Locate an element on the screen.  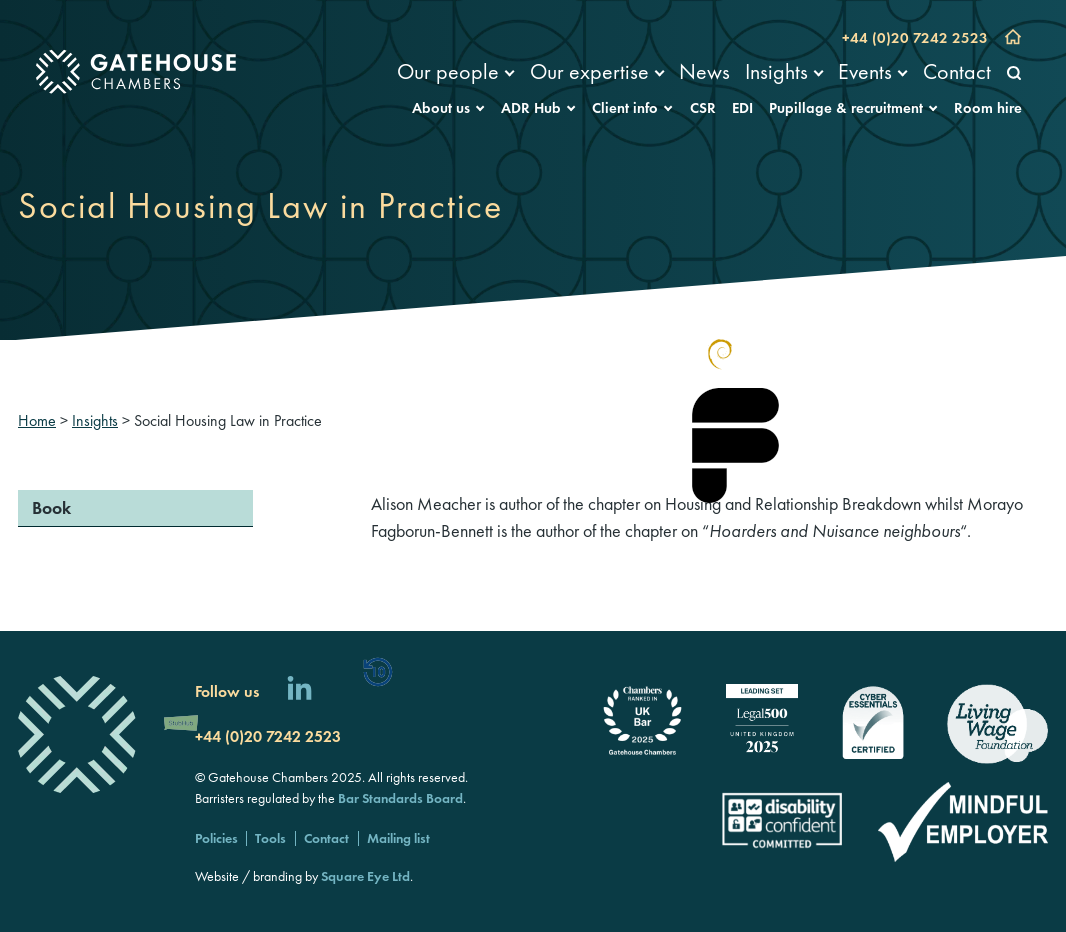
skip back 10 seconds in playback is located at coordinates (378, 672).